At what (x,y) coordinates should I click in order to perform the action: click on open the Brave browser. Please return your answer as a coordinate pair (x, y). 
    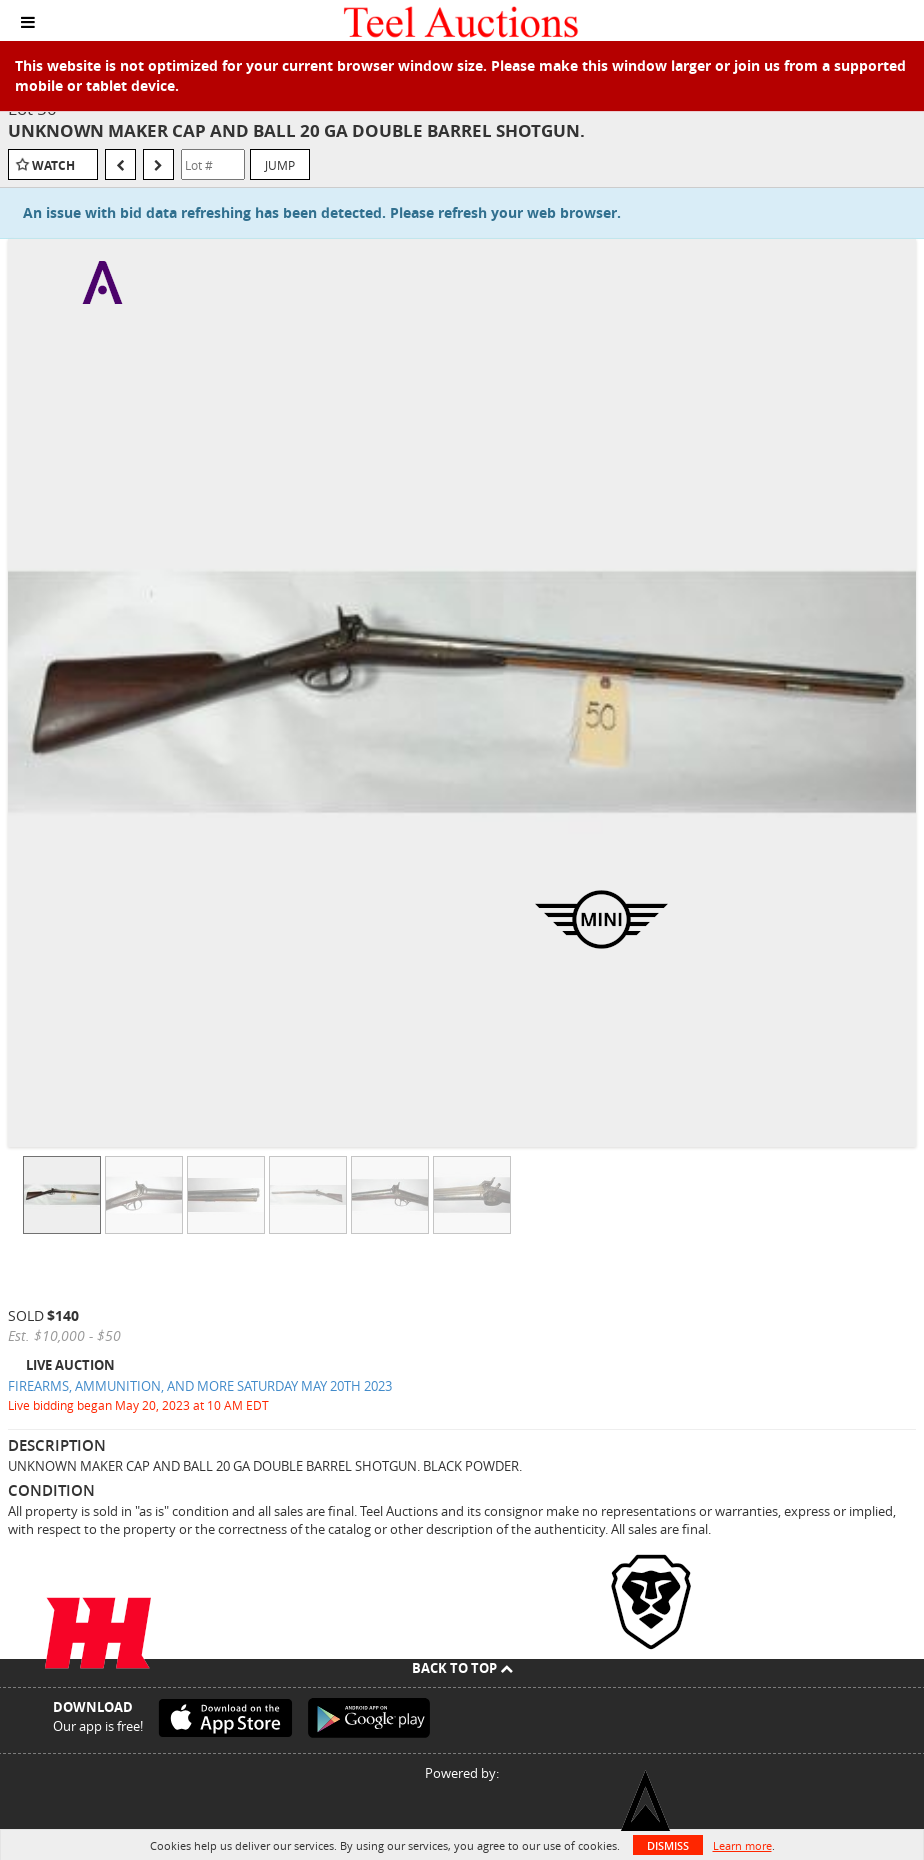
    Looking at the image, I should click on (651, 1602).